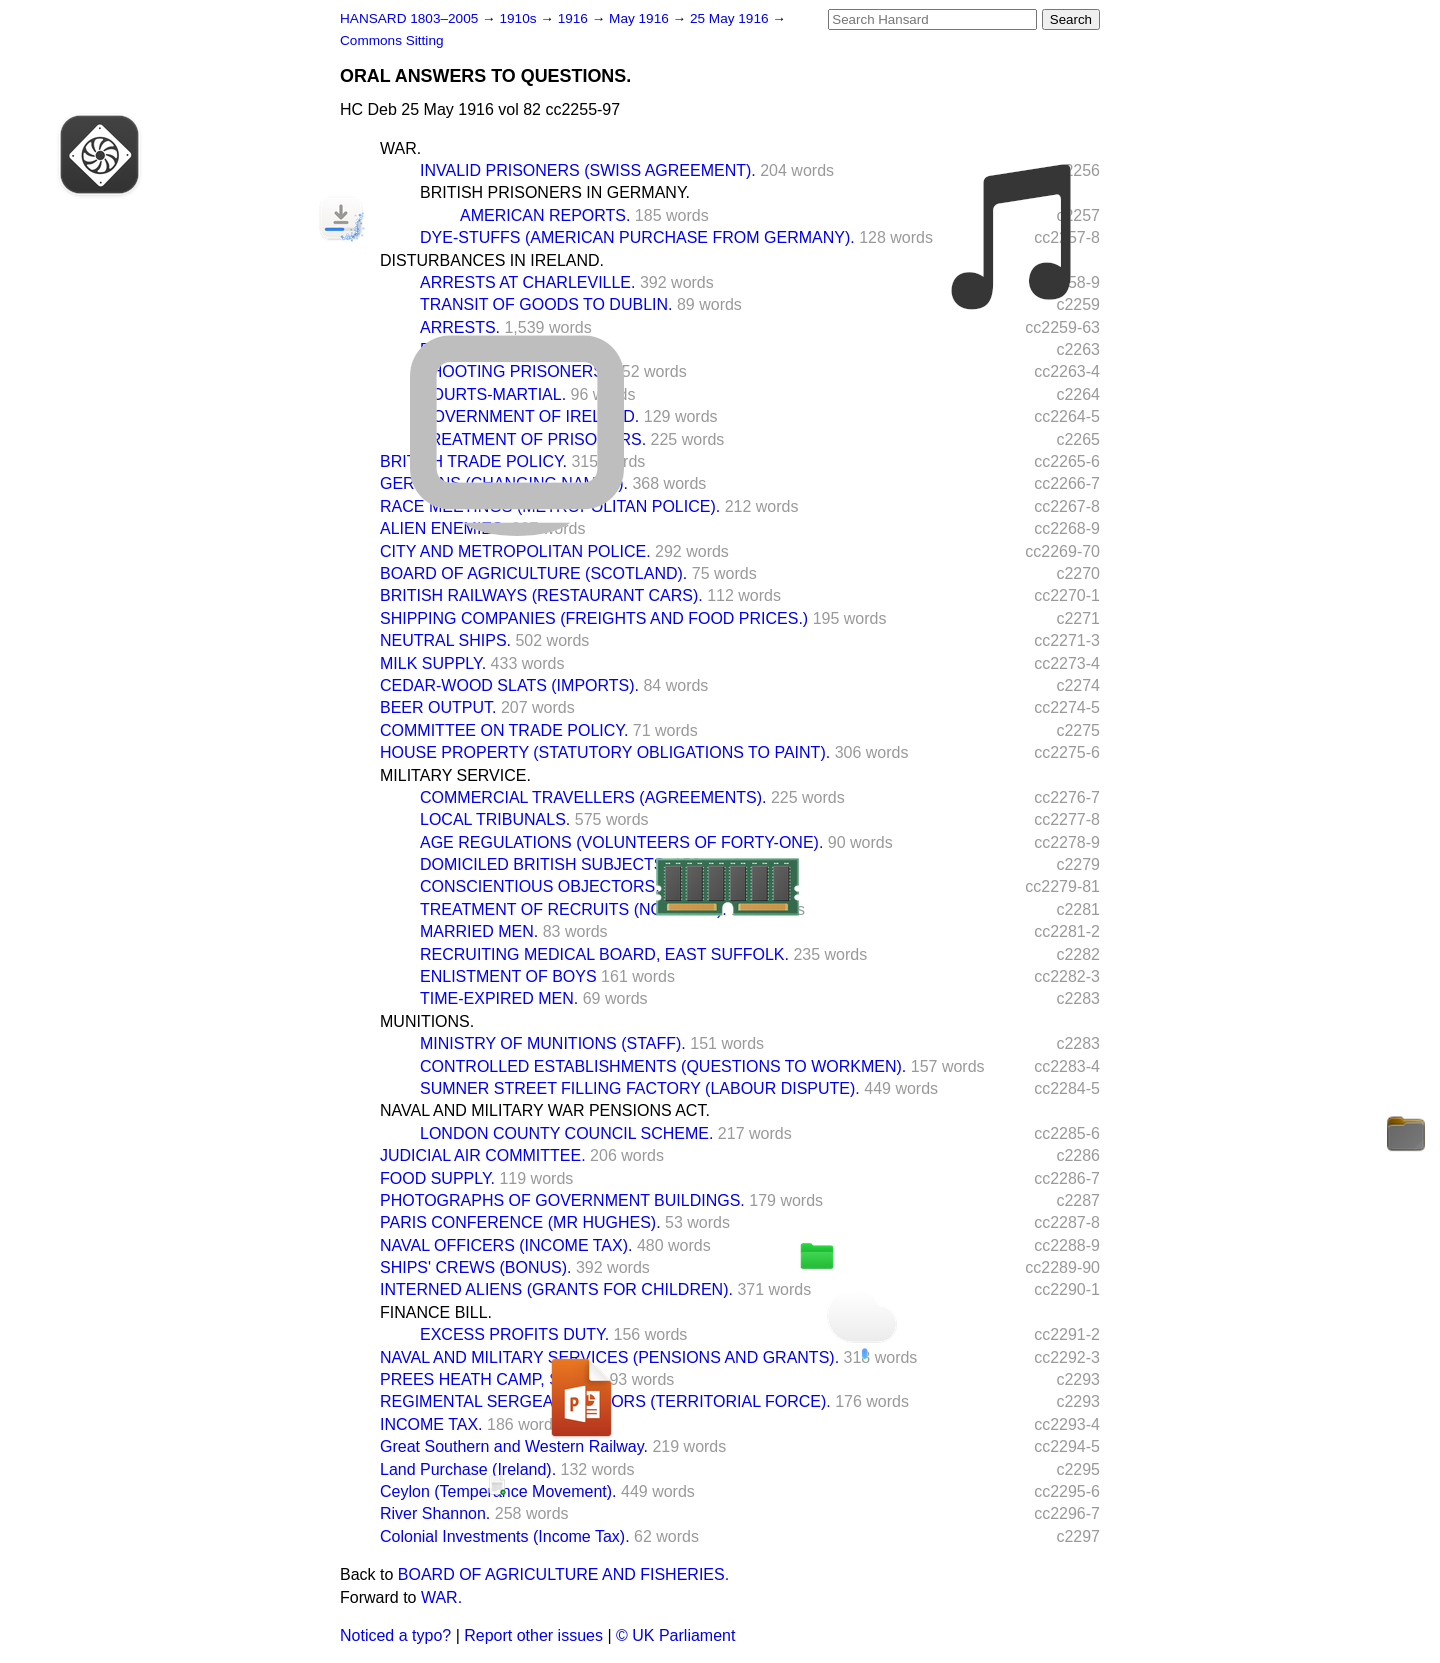 The height and width of the screenshot is (1663, 1440). What do you see at coordinates (341, 218) in the screenshot?
I see `open varia download manager` at bounding box center [341, 218].